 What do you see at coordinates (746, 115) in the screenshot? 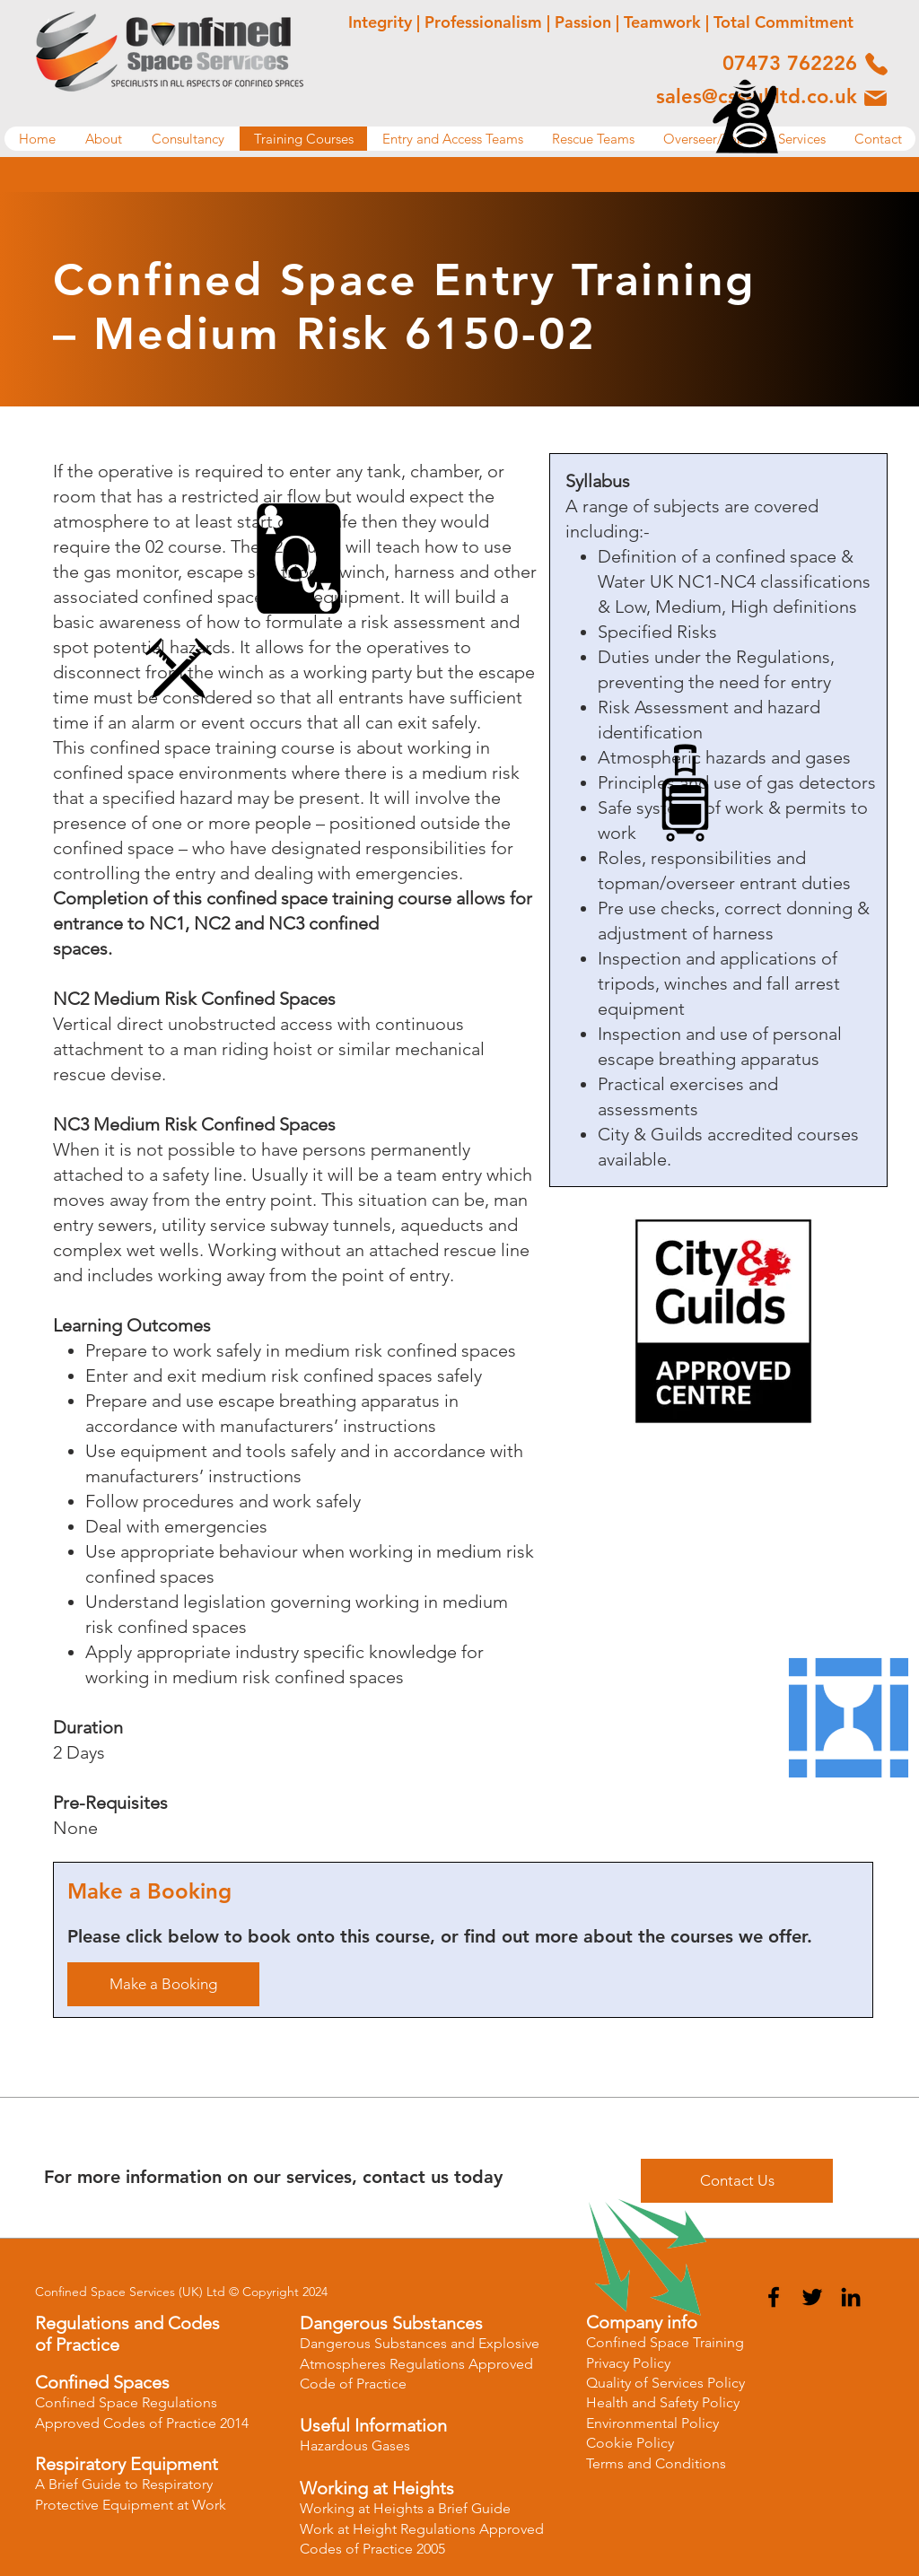
I see `icon representing a tentacle creature or monster in a game` at bounding box center [746, 115].